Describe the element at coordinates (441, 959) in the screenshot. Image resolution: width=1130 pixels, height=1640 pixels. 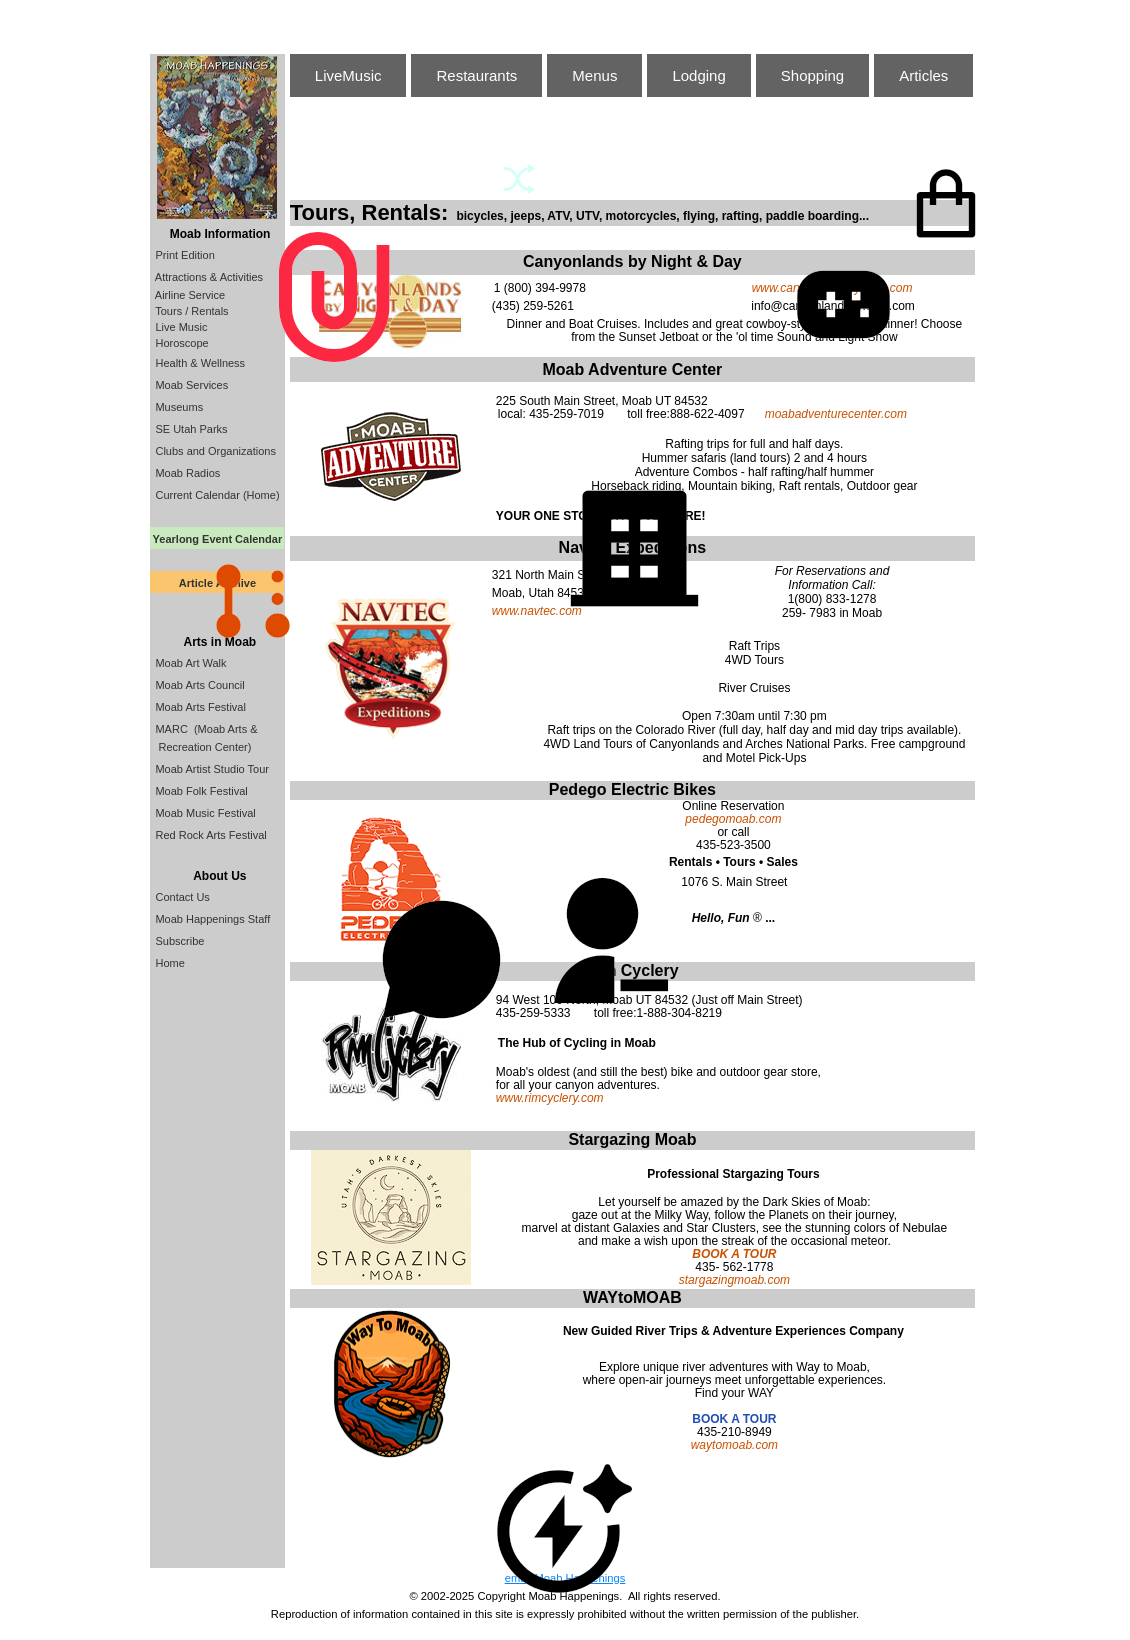
I see `open chat or messaging` at that location.